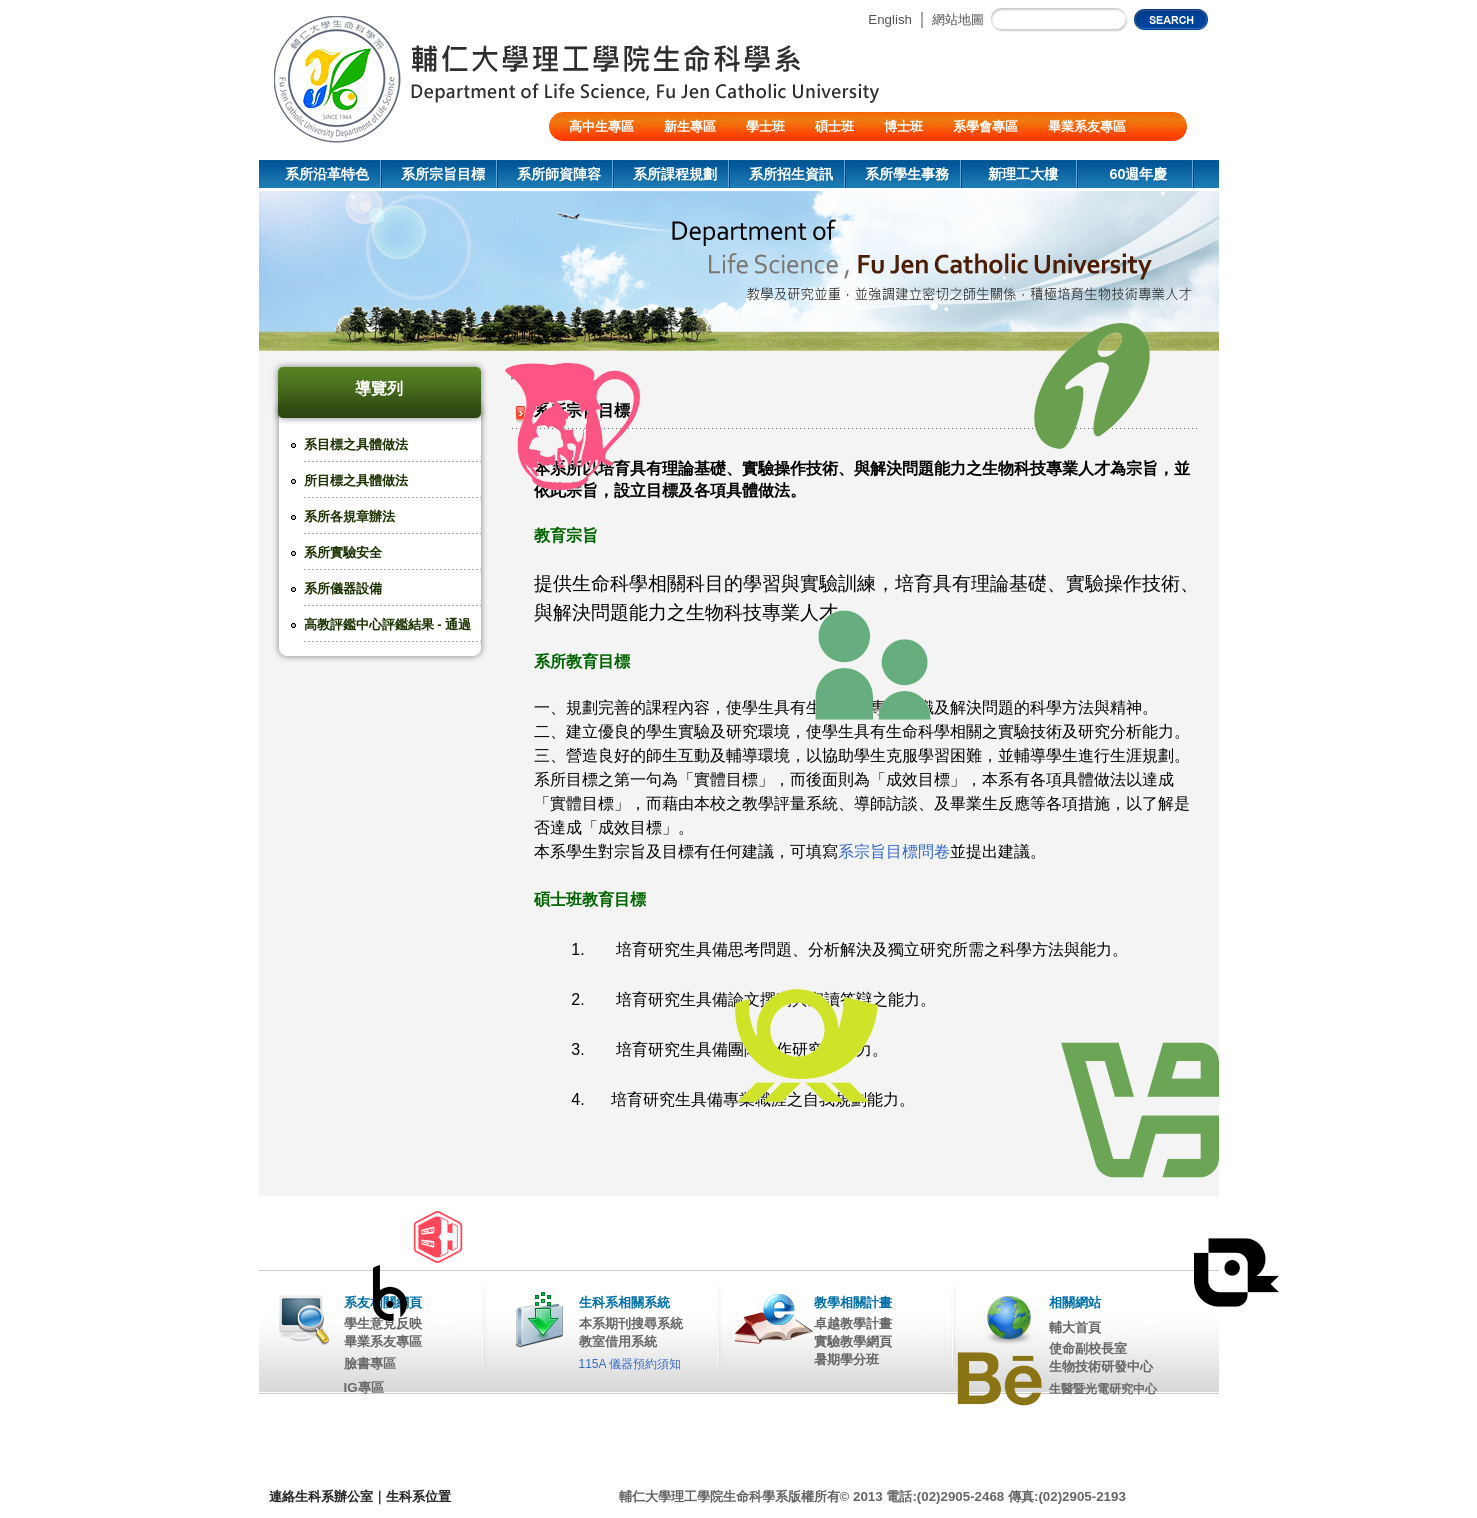  What do you see at coordinates (438, 1237) in the screenshot?
I see `visit bisecthosting website` at bounding box center [438, 1237].